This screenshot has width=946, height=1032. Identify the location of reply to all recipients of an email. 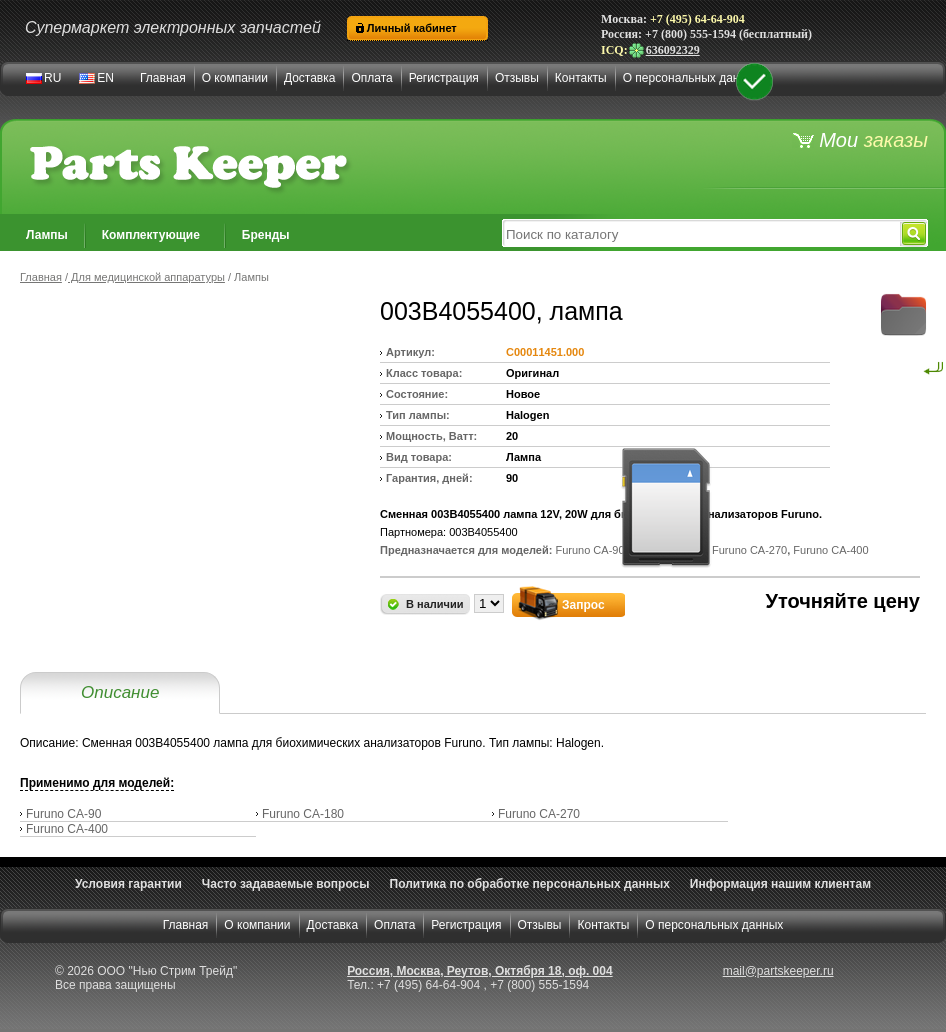
(933, 367).